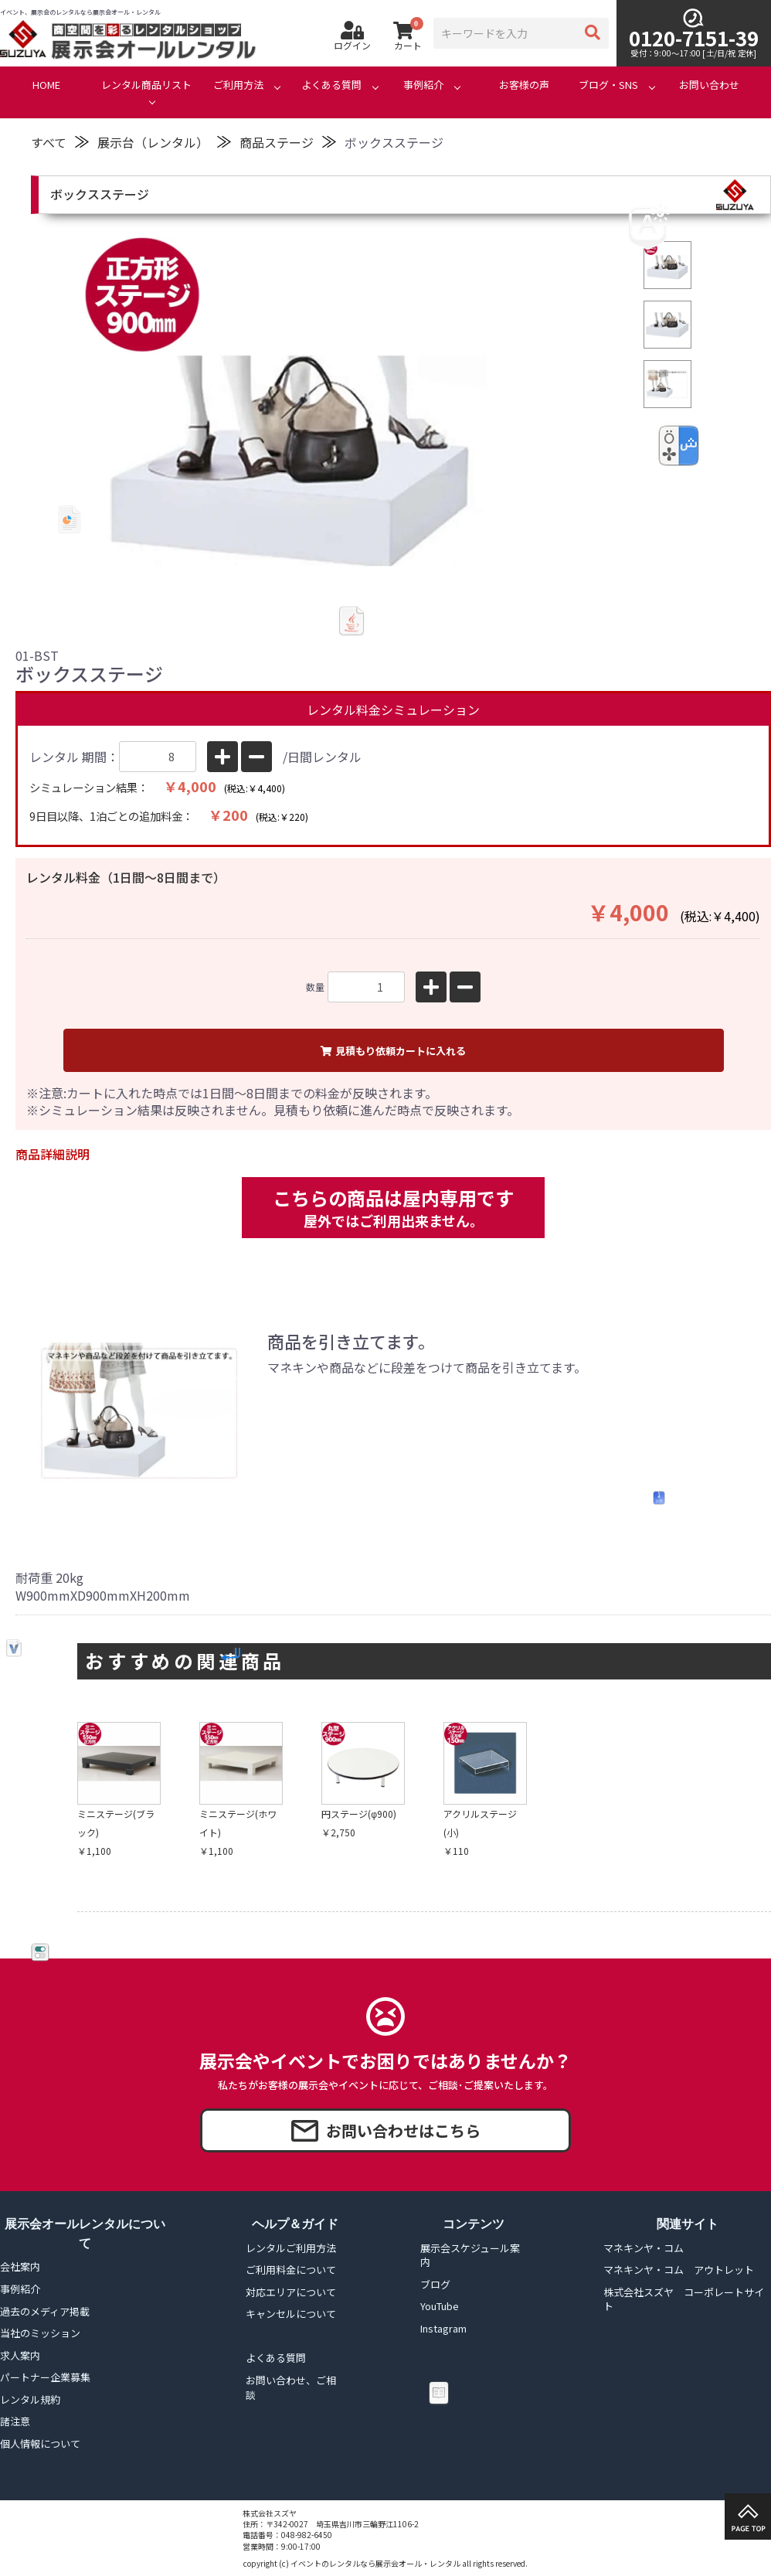 This screenshot has width=771, height=2576. What do you see at coordinates (678, 445) in the screenshot?
I see `open the GNOME Characters app` at bounding box center [678, 445].